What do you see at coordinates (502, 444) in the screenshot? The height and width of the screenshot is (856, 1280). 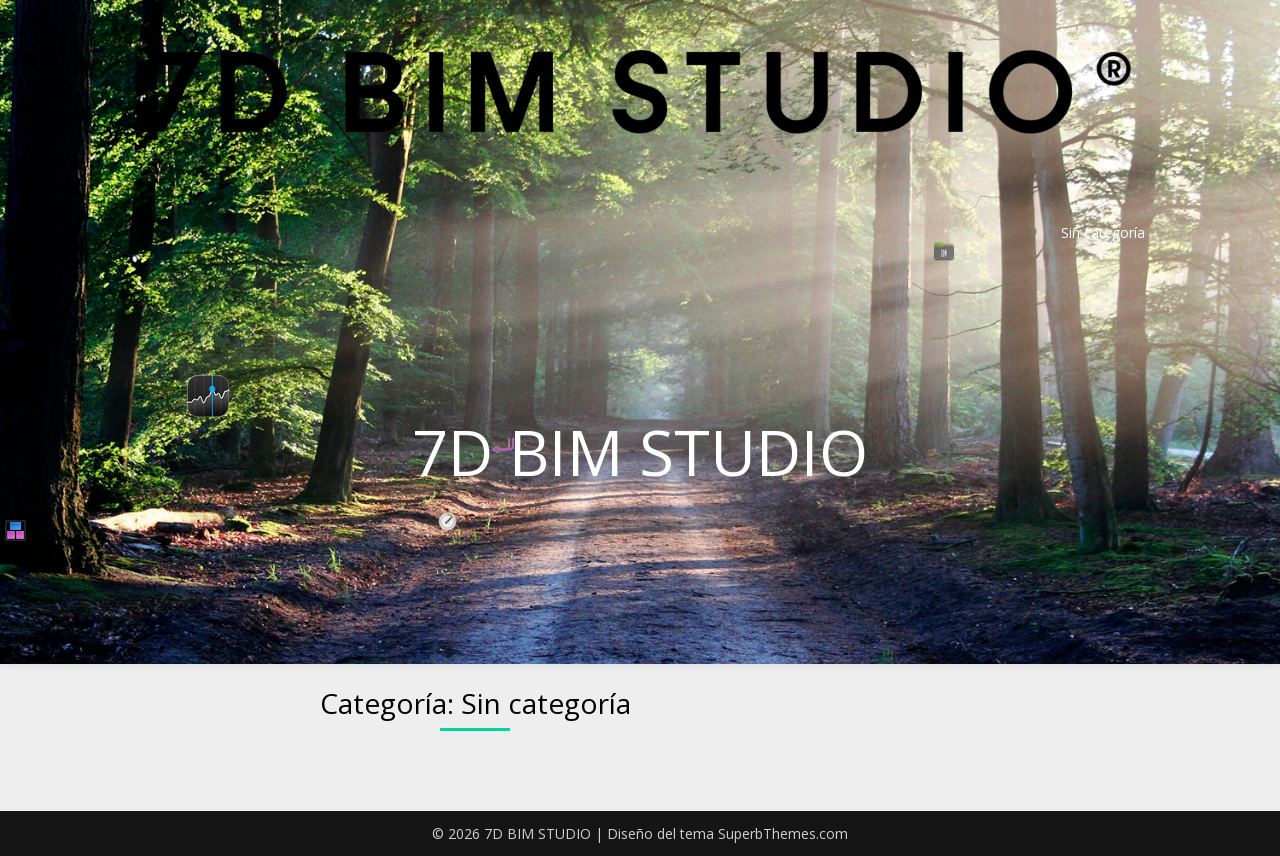 I see `reply to all recipients of an email` at bounding box center [502, 444].